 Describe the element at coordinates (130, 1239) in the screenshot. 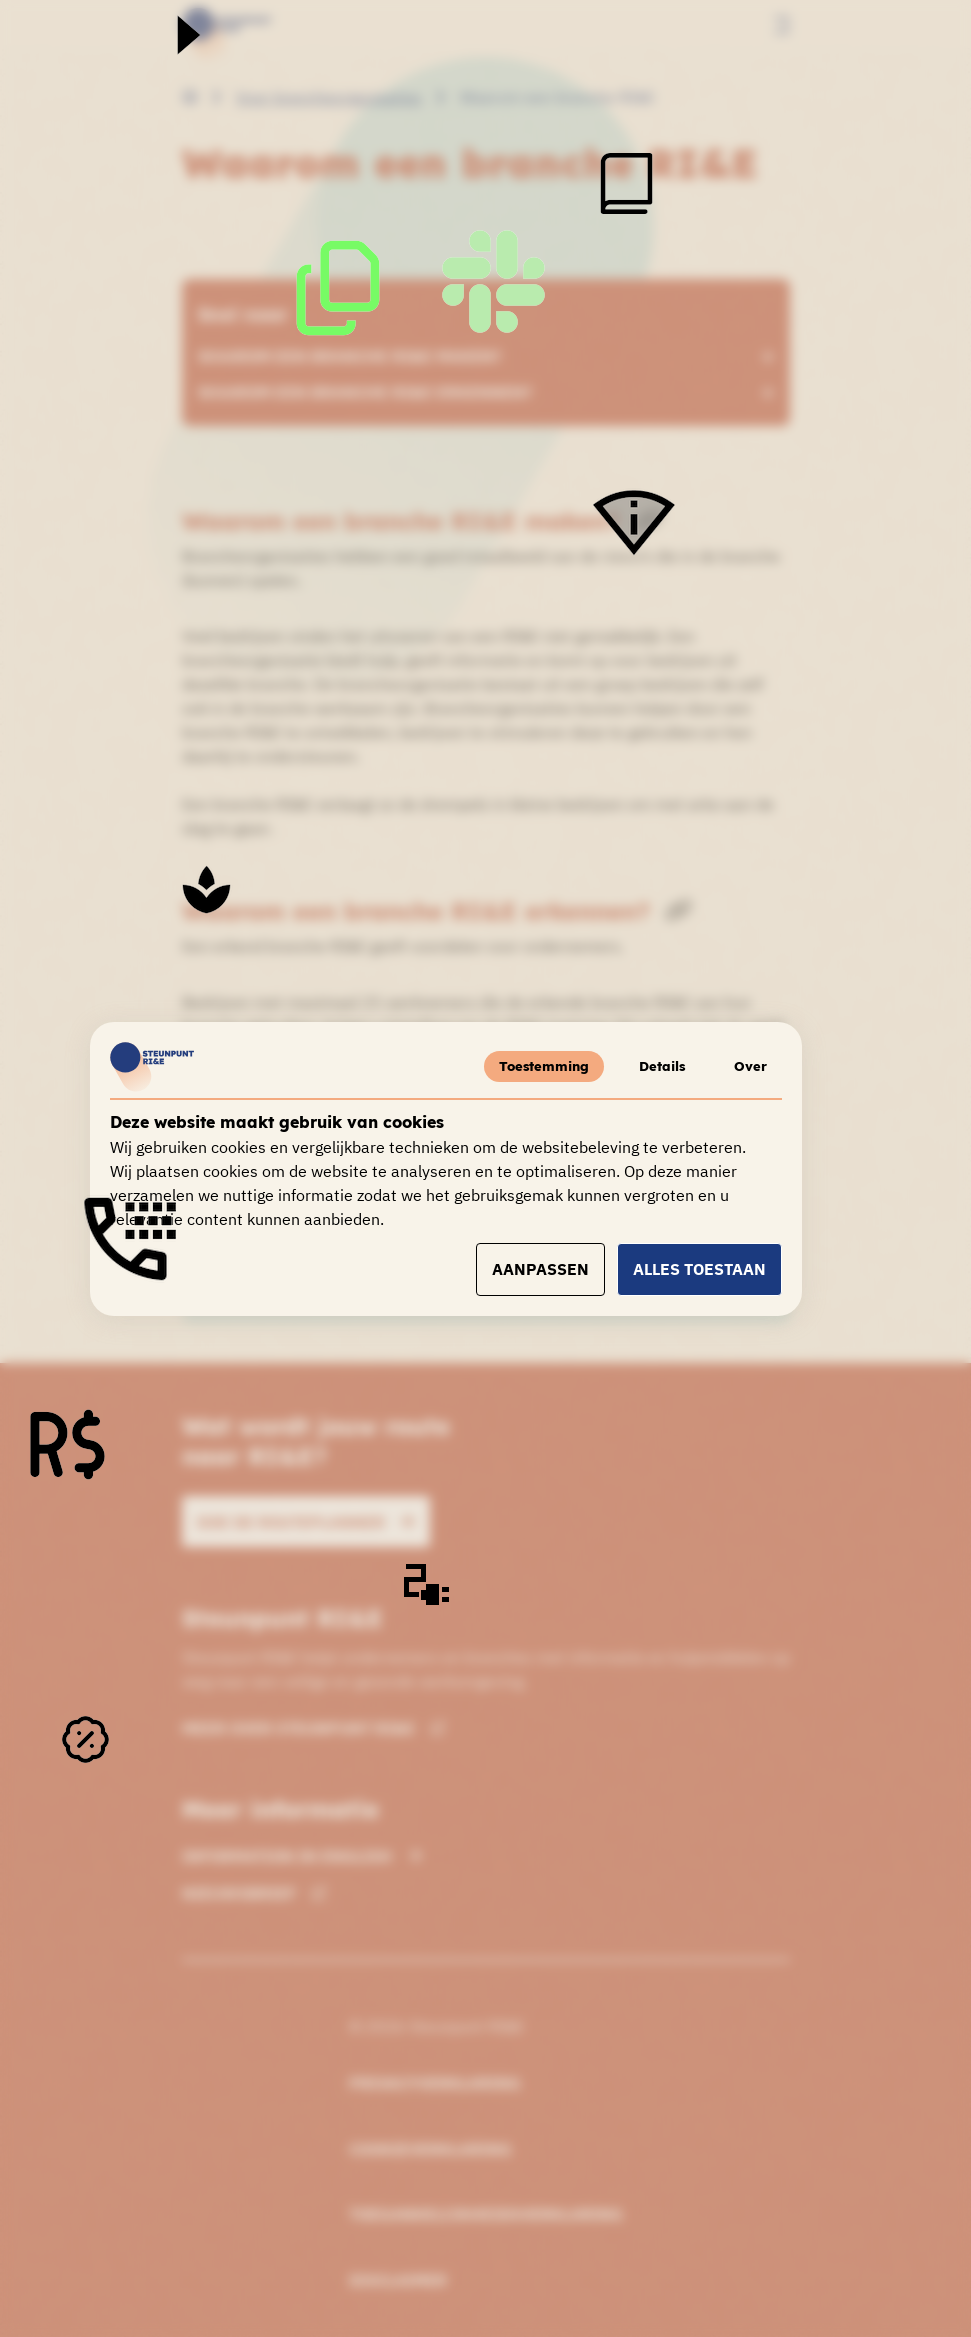

I see `access TTY/TDD accessibility calling features` at that location.